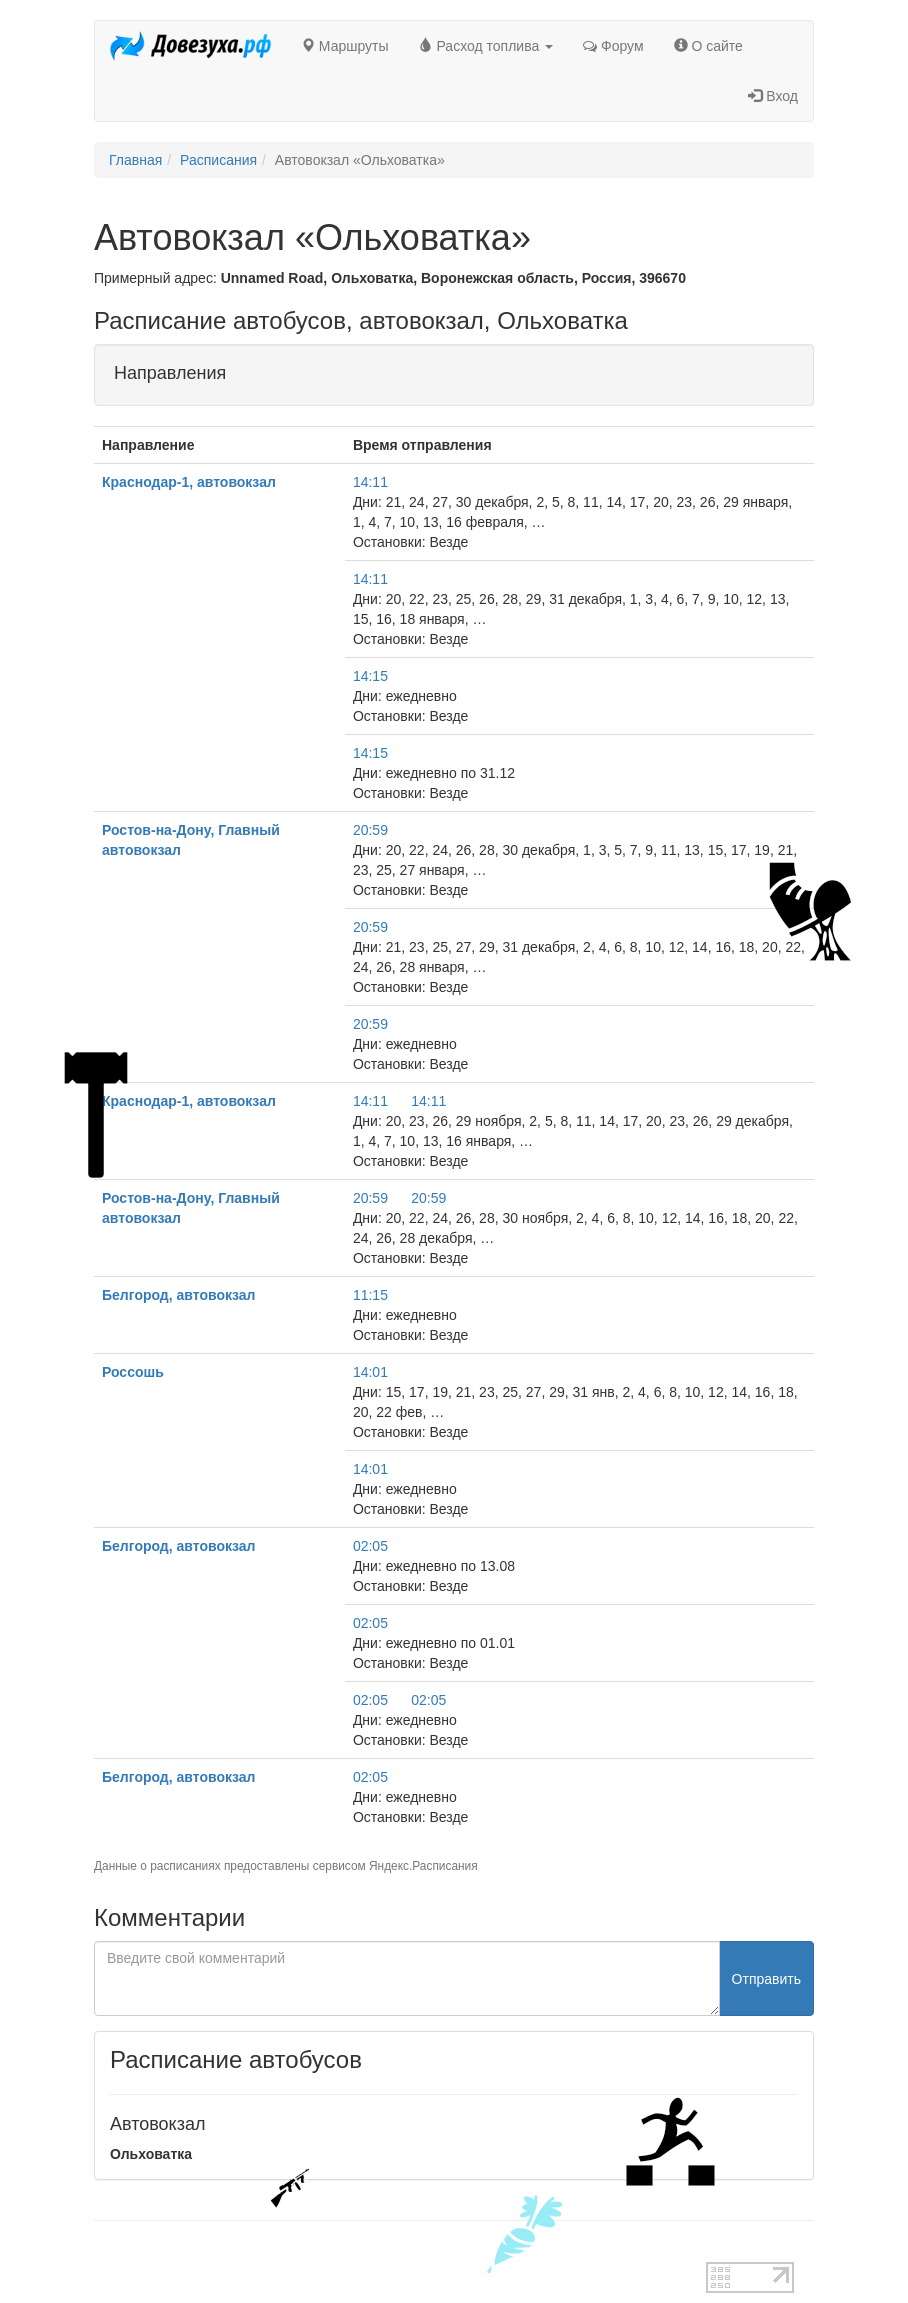 The image size is (908, 2303). I want to click on select thompson submachine gun weapon, so click(290, 2188).